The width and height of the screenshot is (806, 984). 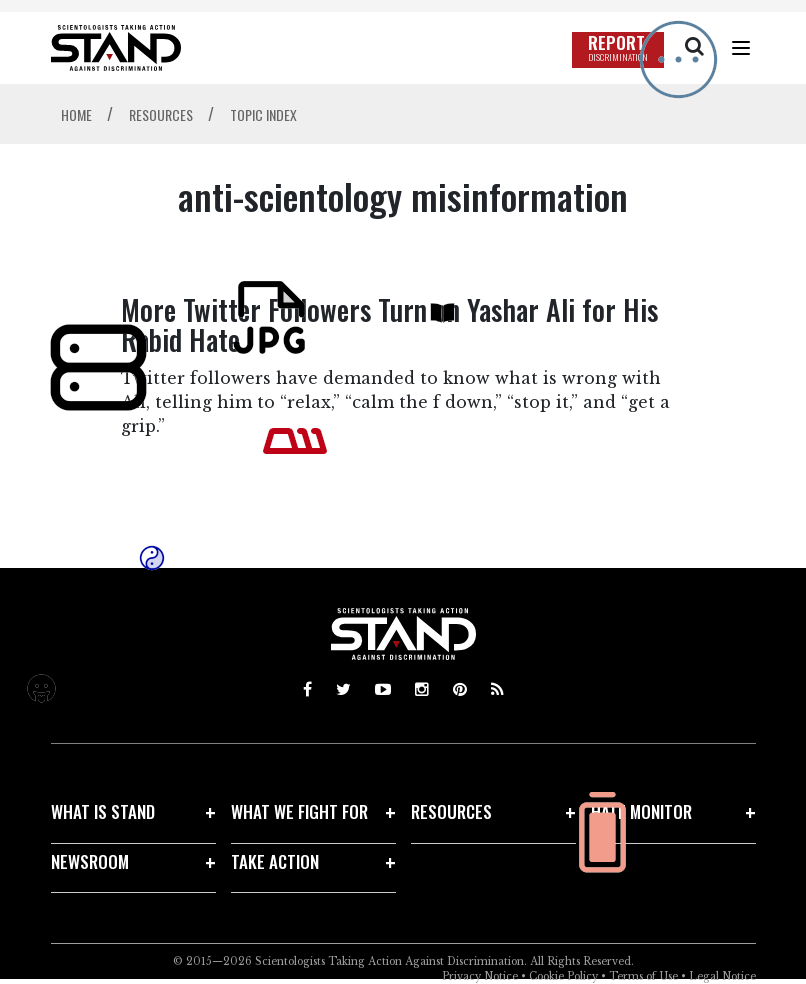 What do you see at coordinates (442, 313) in the screenshot?
I see `open your library or reading list` at bounding box center [442, 313].